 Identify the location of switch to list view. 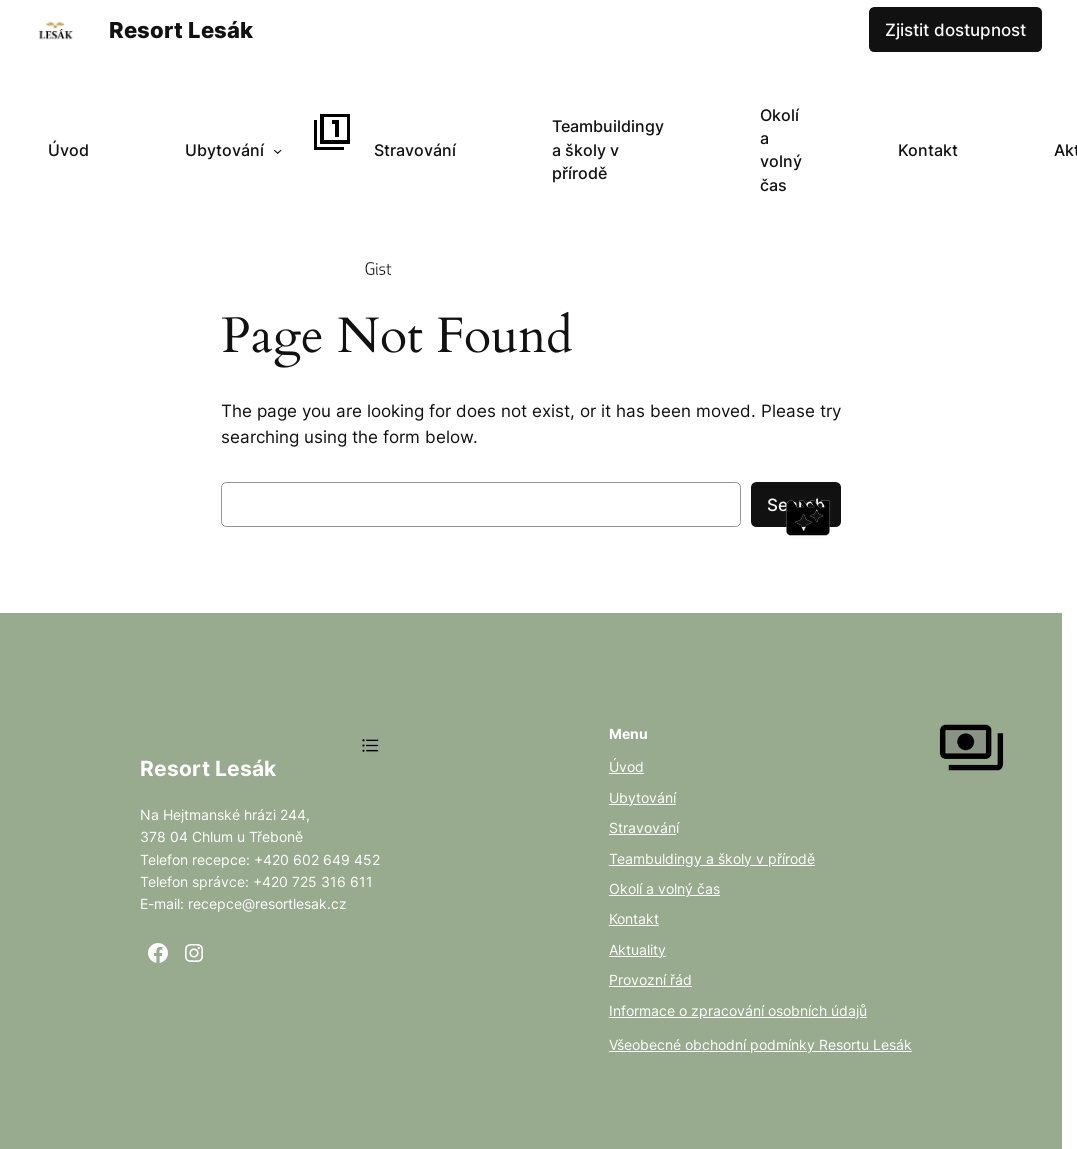
(370, 745).